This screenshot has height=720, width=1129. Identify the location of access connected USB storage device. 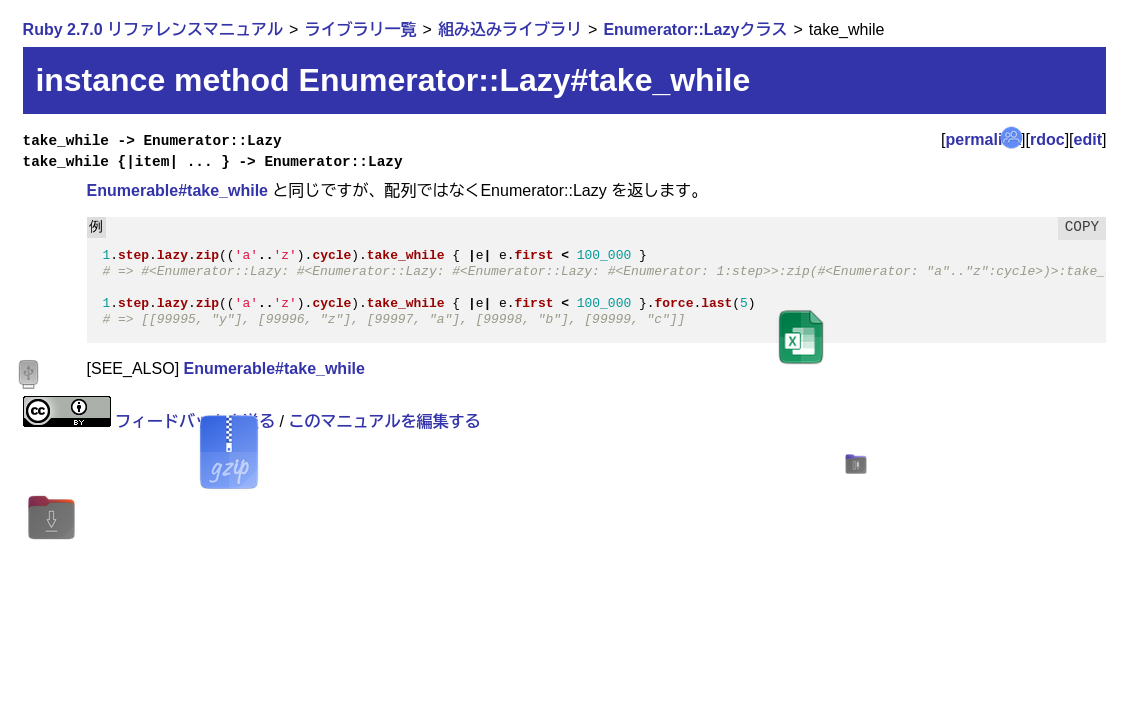
(28, 374).